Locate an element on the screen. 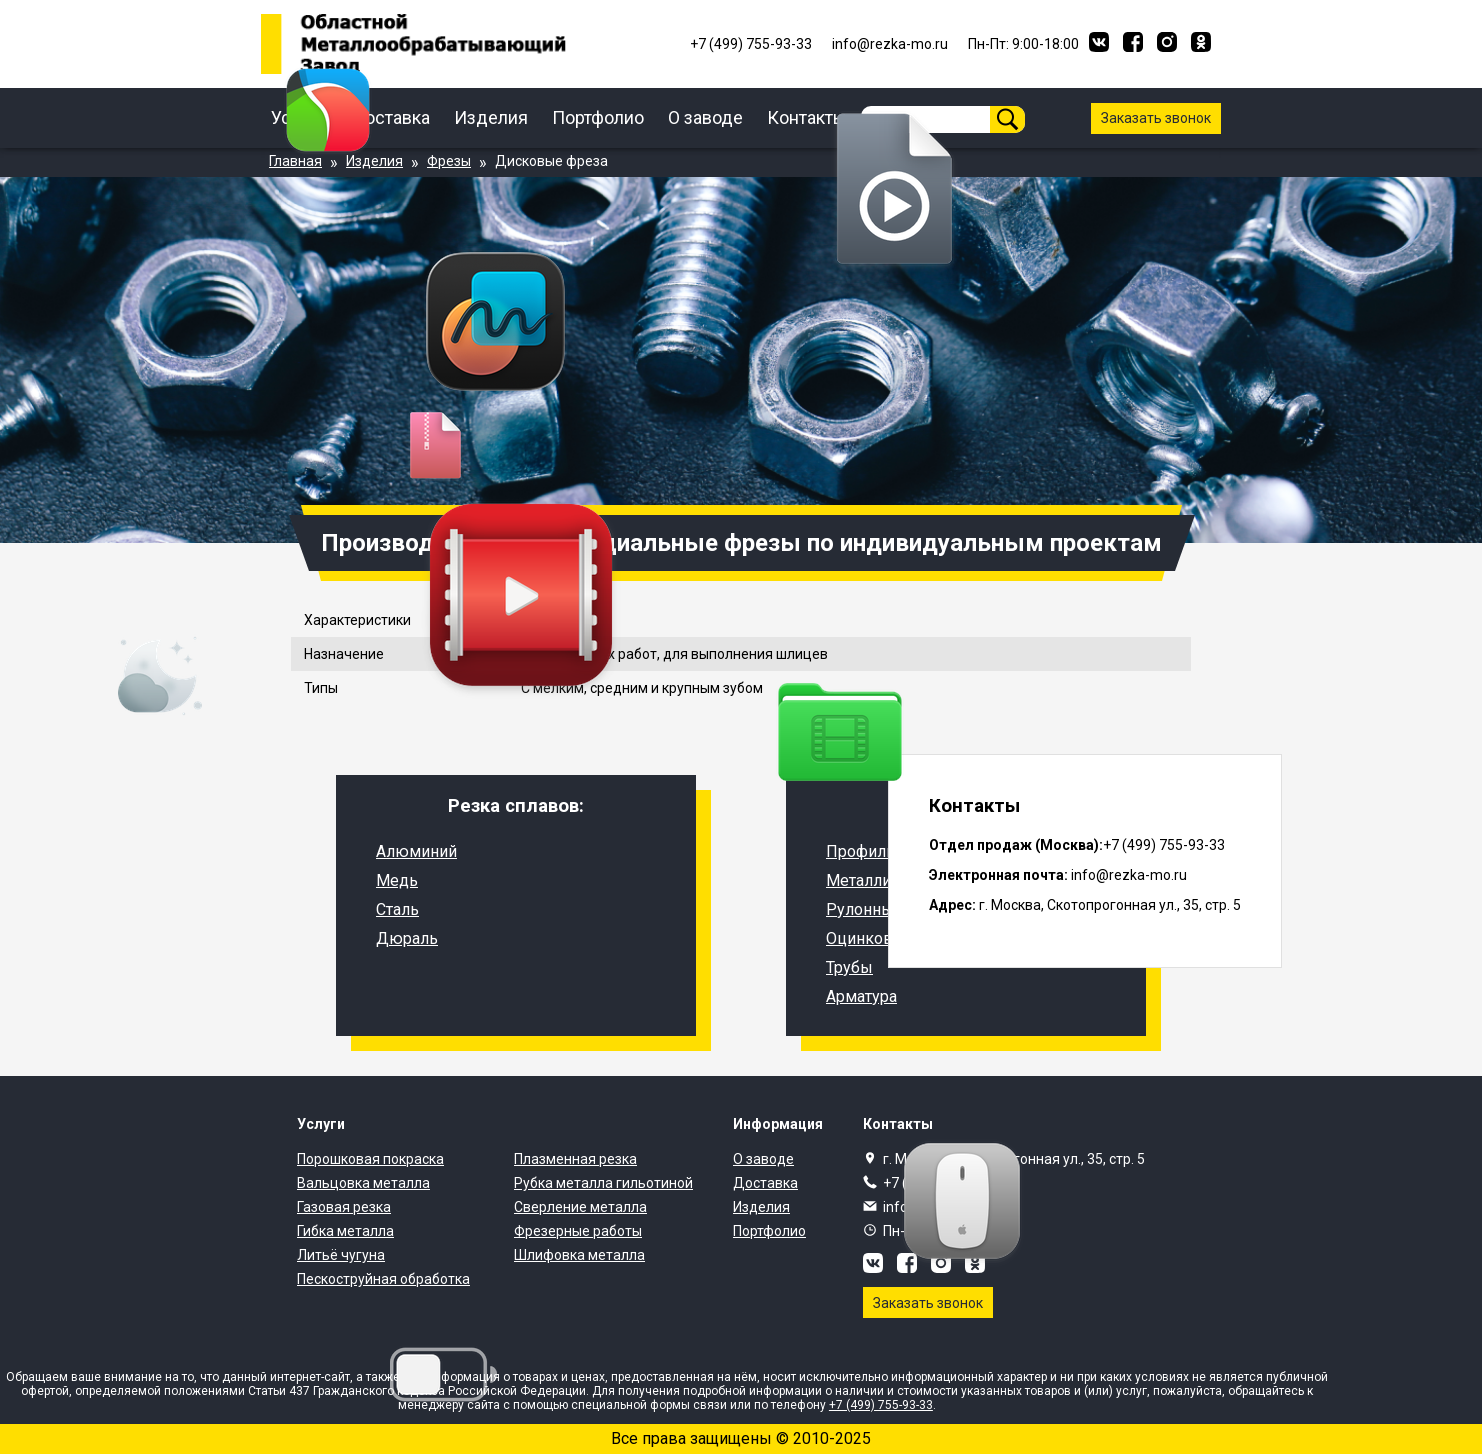  compressed tar archive file is located at coordinates (435, 446).